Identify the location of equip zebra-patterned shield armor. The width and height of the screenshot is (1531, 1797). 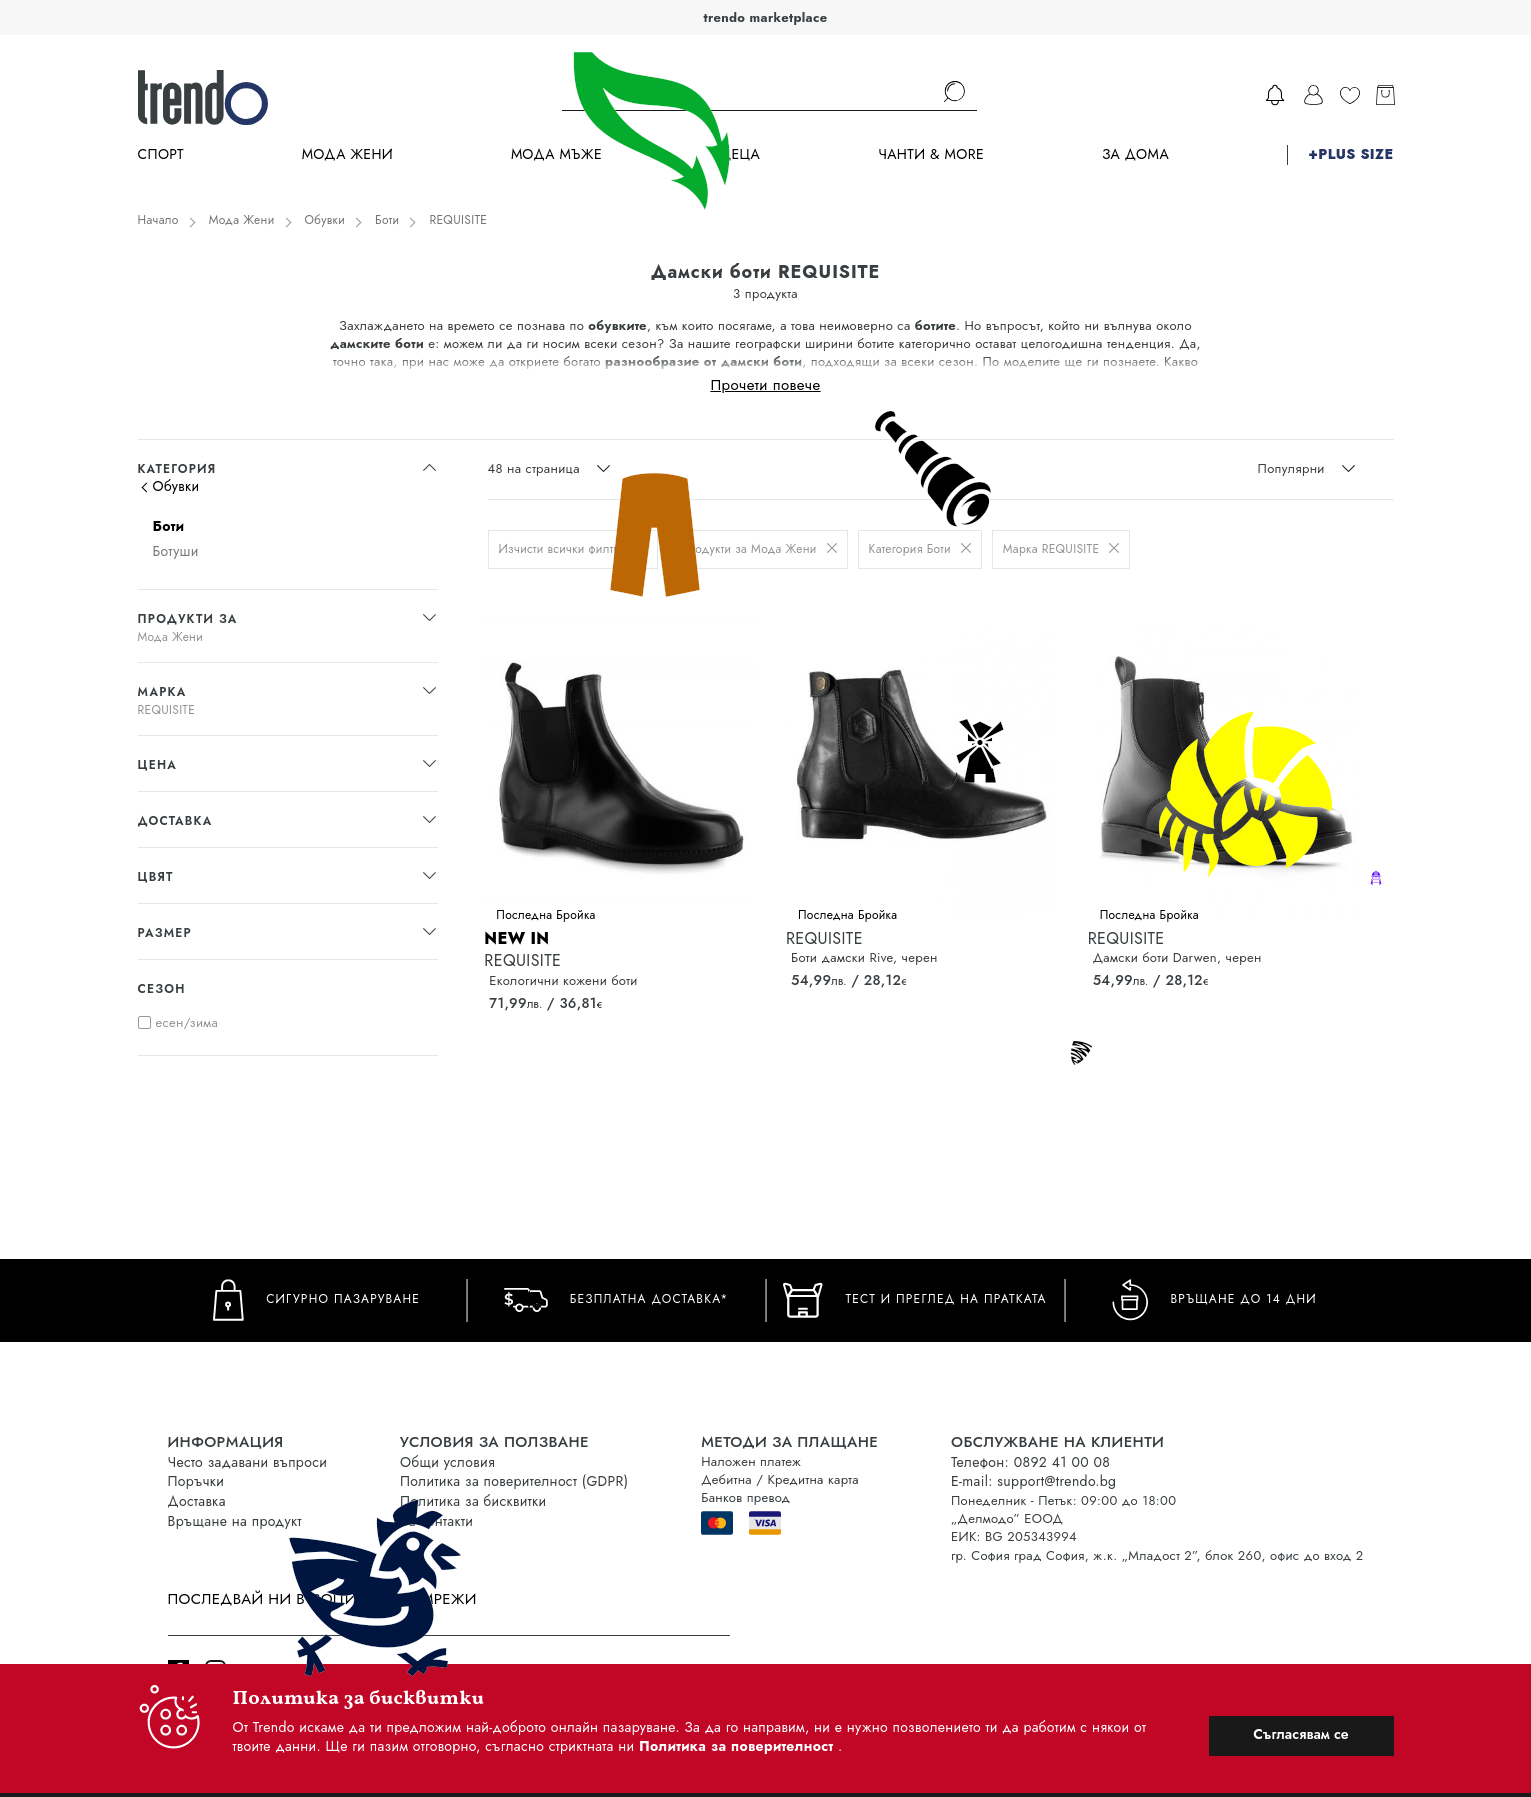
(1081, 1053).